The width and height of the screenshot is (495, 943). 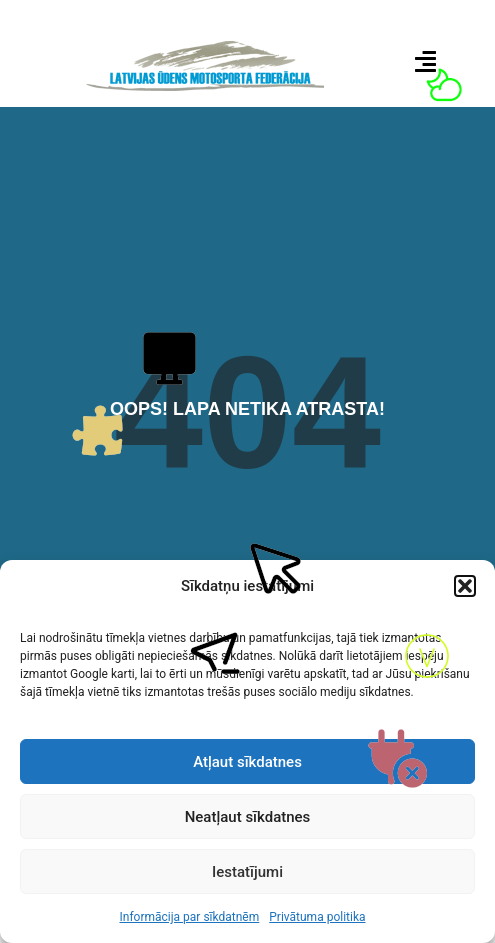 What do you see at coordinates (98, 431) in the screenshot?
I see `access plugins or extensions` at bounding box center [98, 431].